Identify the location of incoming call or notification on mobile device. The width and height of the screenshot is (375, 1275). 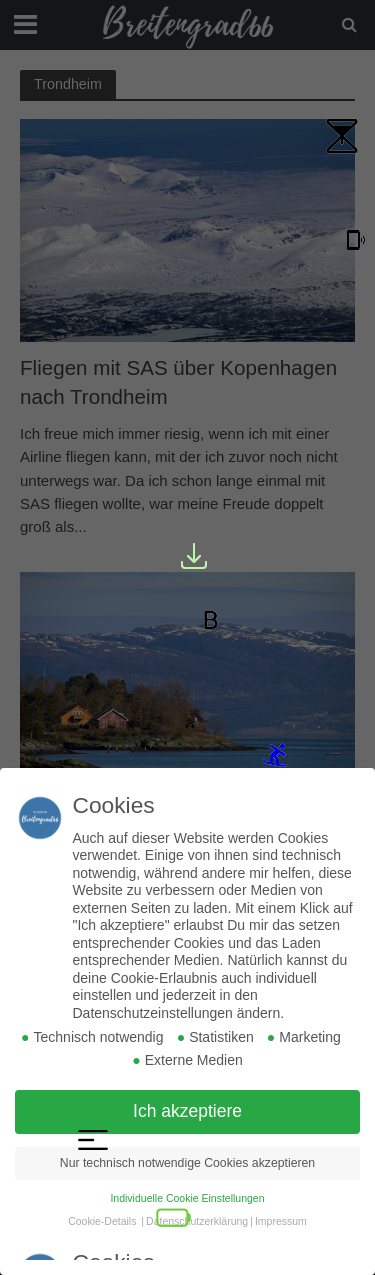
(356, 240).